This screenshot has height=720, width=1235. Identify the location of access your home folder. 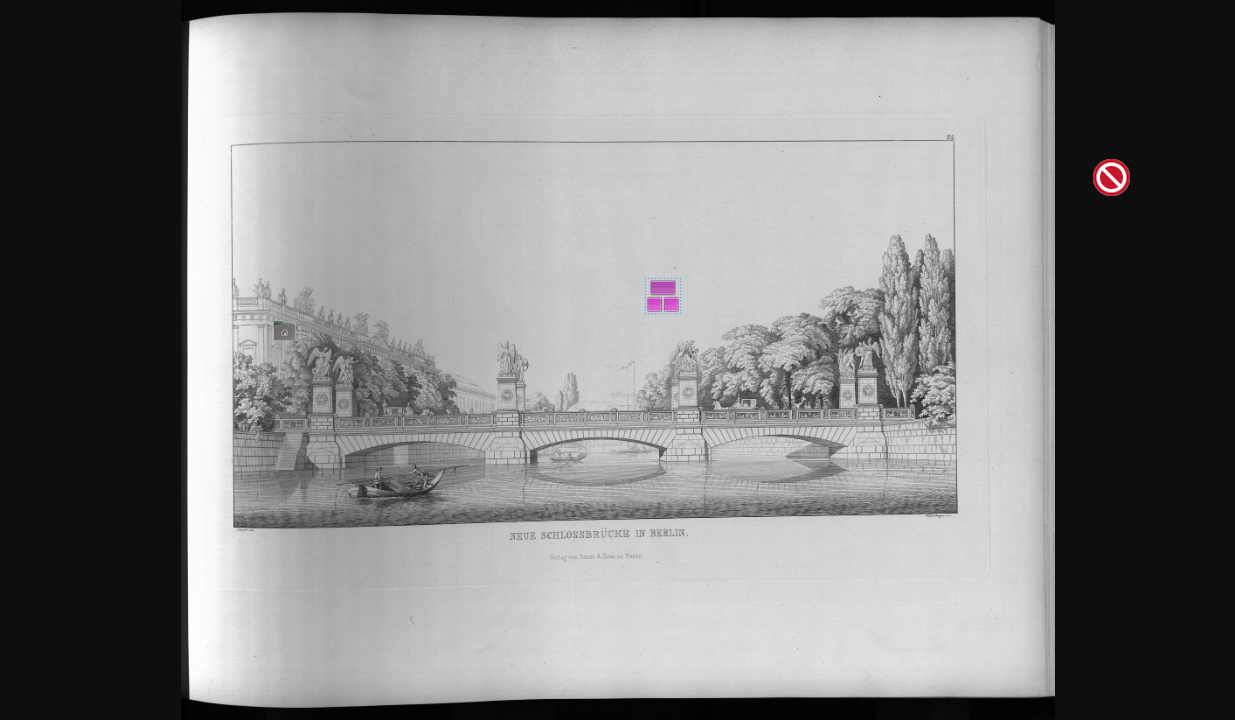
(284, 330).